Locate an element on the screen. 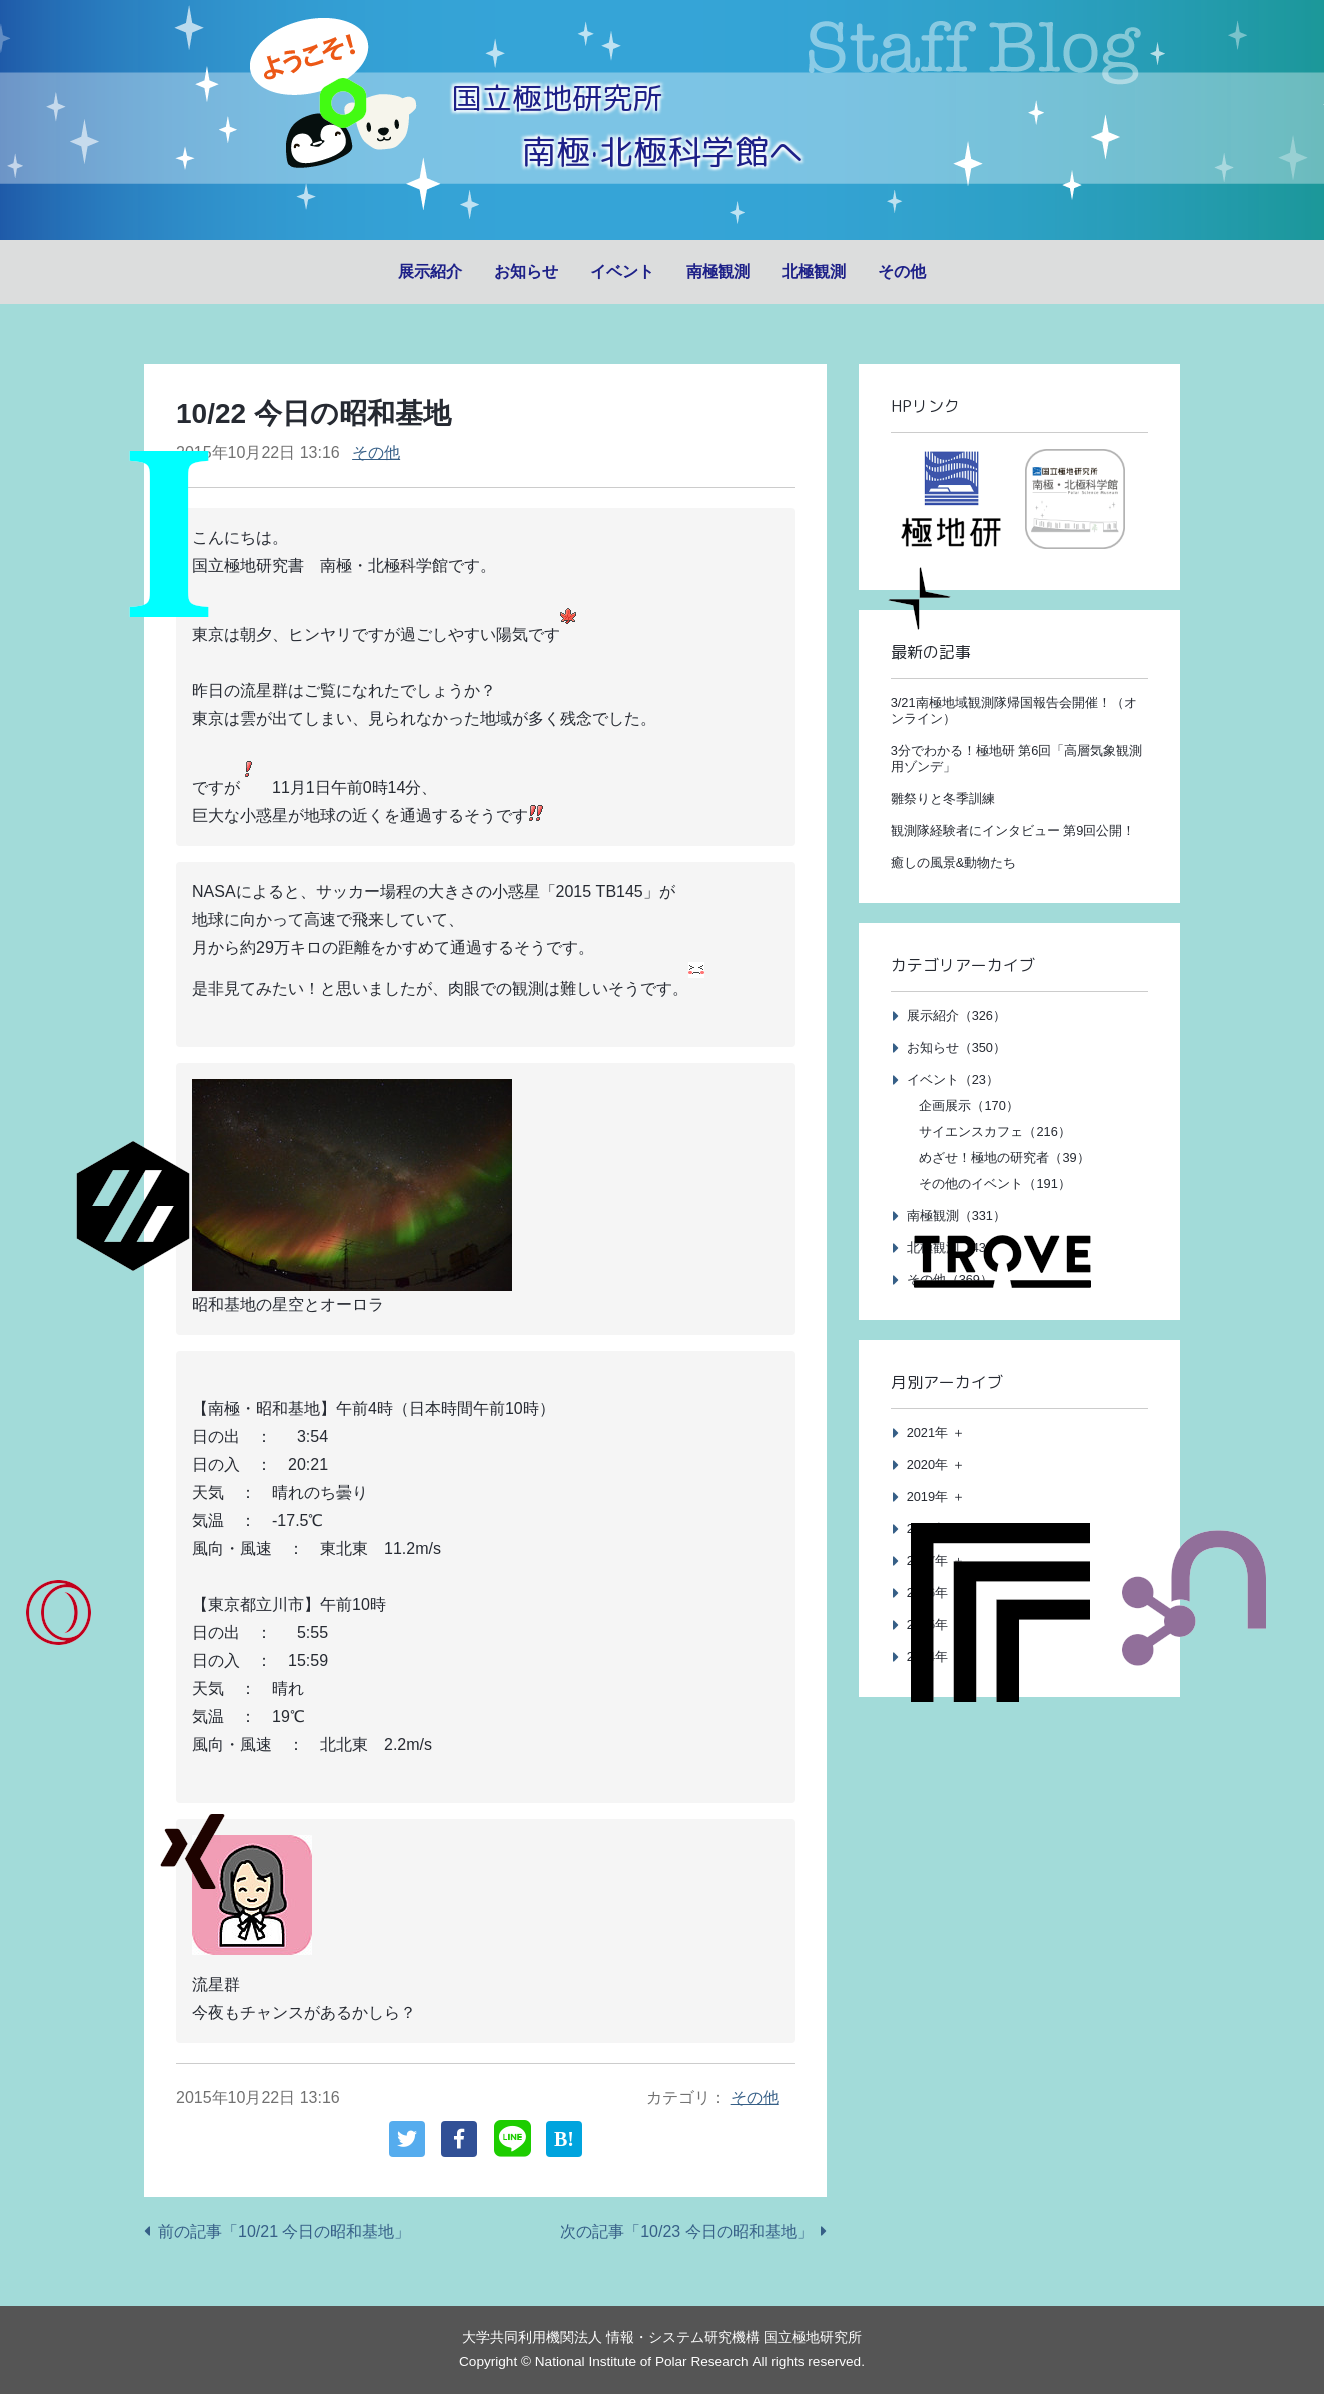  neo4j graph database logo is located at coordinates (1194, 1598).